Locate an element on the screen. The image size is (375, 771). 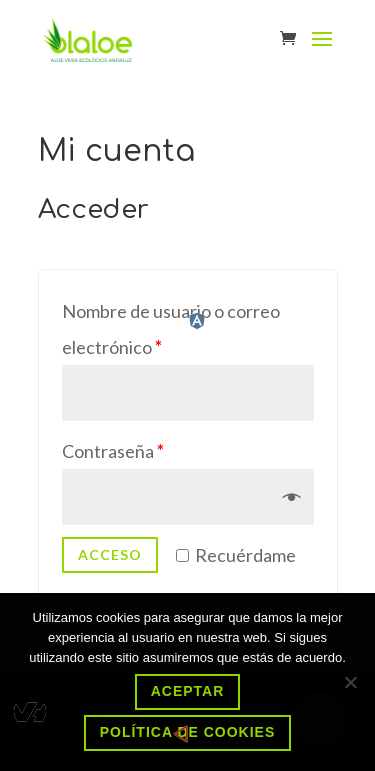
AngularJS framework logo is located at coordinates (197, 321).